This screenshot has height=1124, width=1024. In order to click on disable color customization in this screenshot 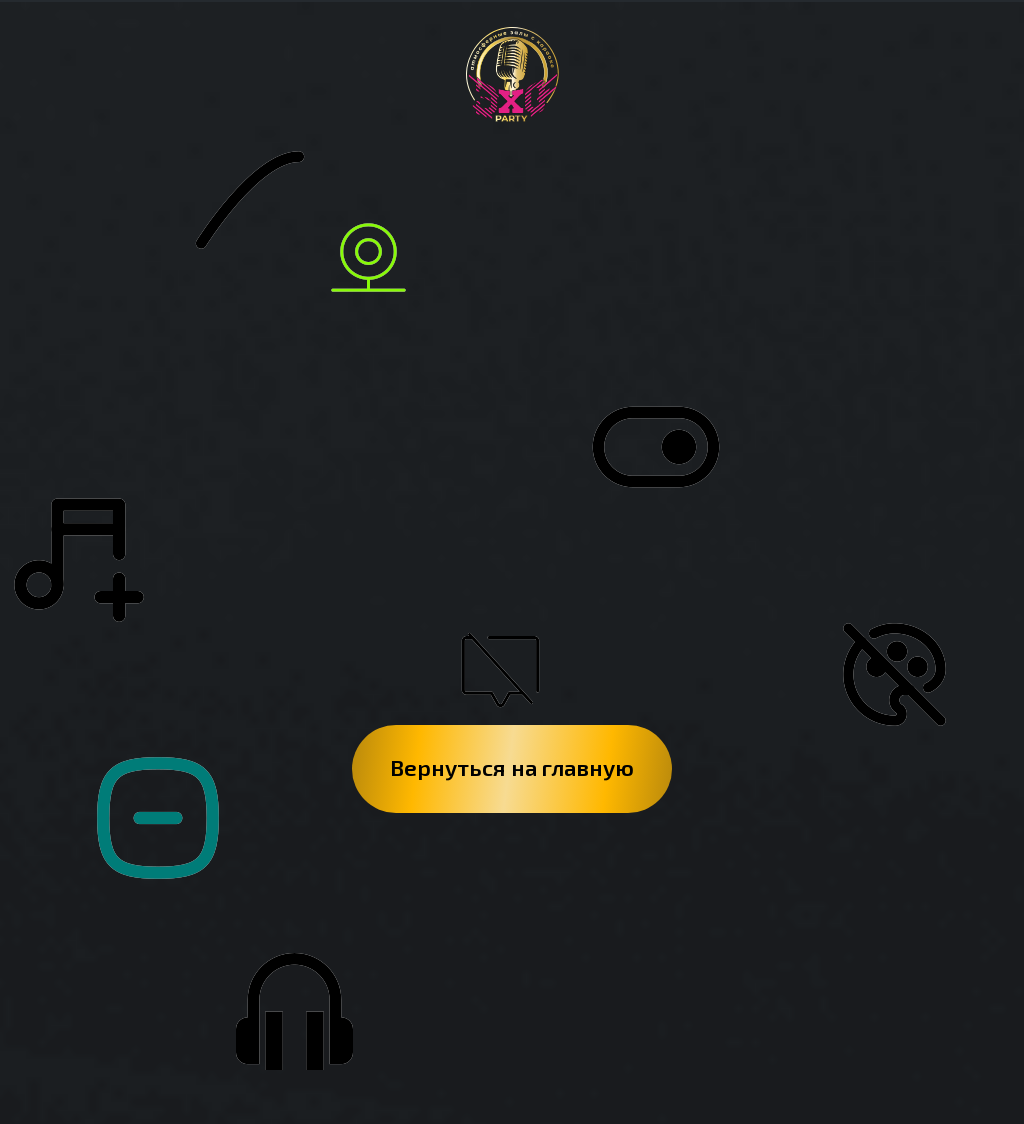, I will do `click(894, 674)`.